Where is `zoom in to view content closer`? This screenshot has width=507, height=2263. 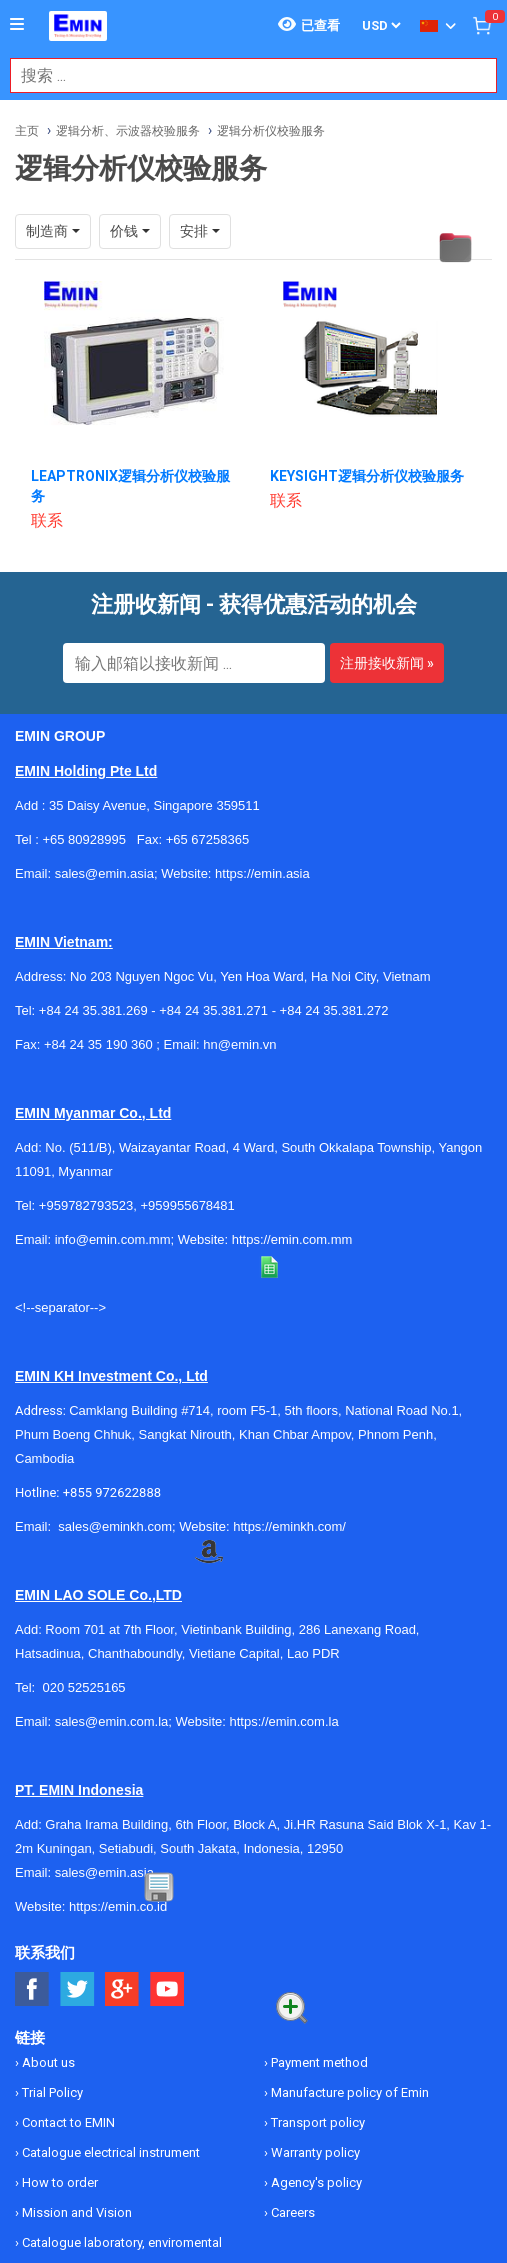
zoom in to view content closer is located at coordinates (292, 2008).